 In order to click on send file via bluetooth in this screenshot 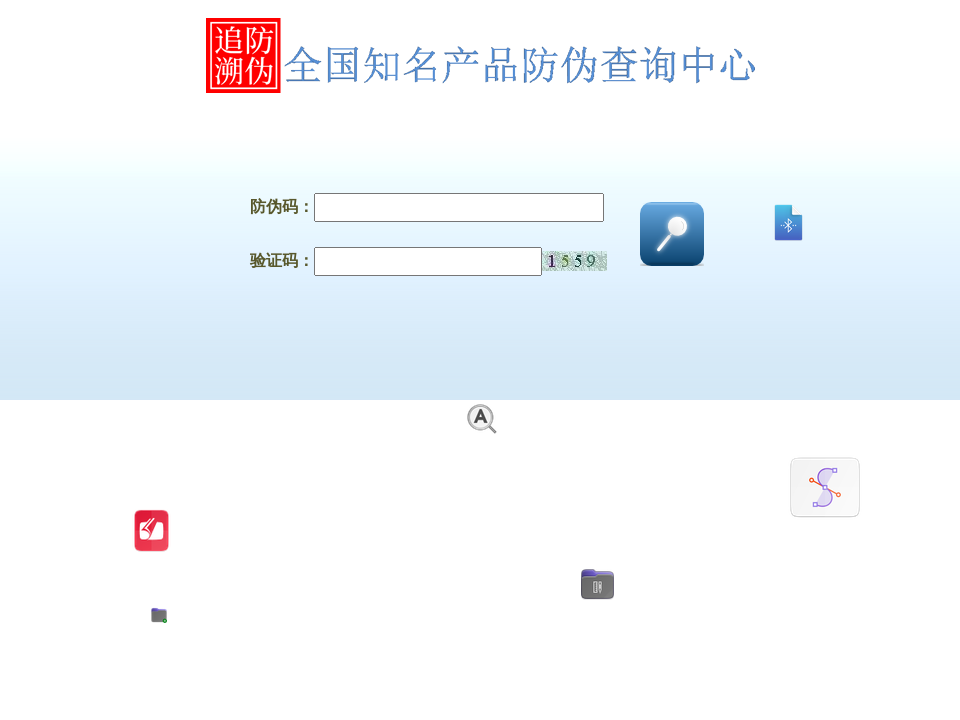, I will do `click(788, 222)`.